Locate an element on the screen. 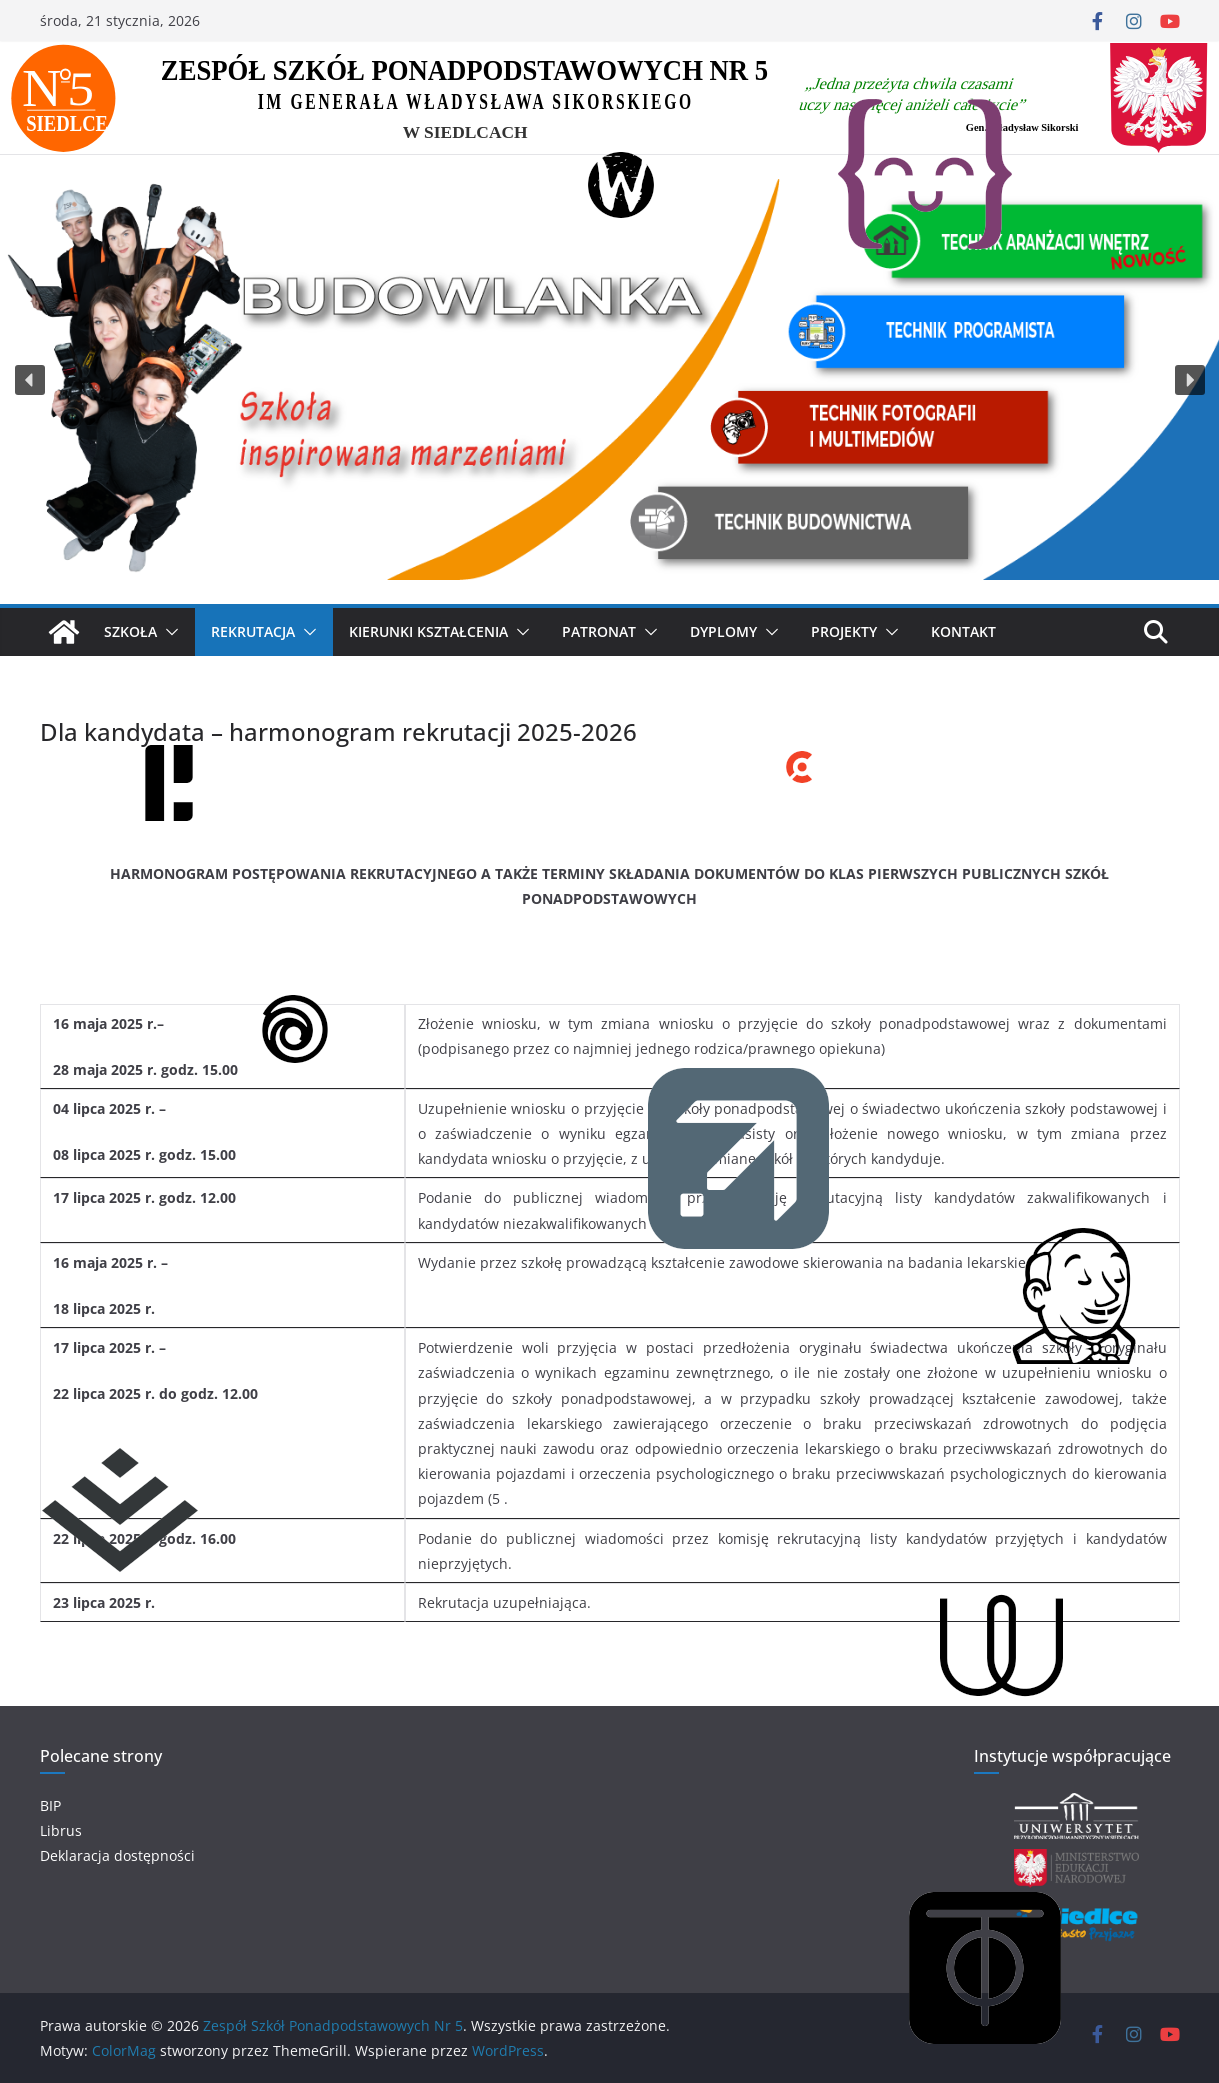 This screenshot has height=2083, width=1219. open the pleroma app is located at coordinates (169, 783).